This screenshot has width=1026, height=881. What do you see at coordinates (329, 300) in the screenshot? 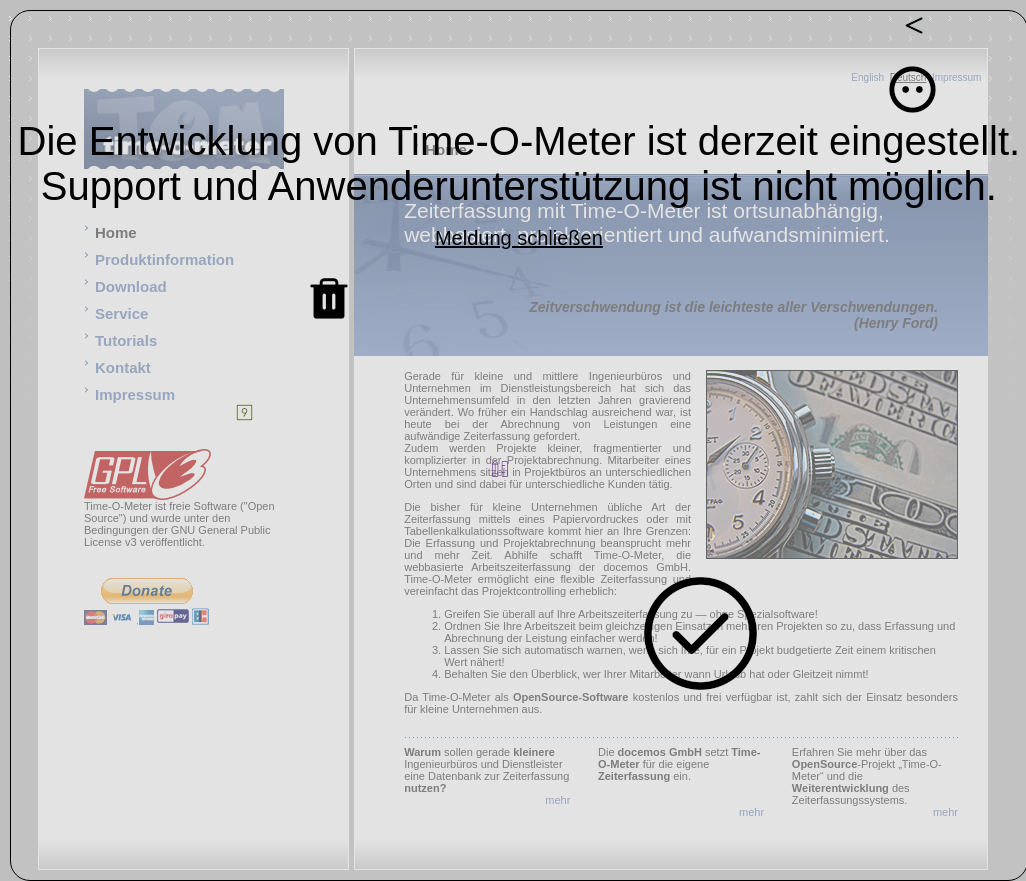
I see `delete this item` at bounding box center [329, 300].